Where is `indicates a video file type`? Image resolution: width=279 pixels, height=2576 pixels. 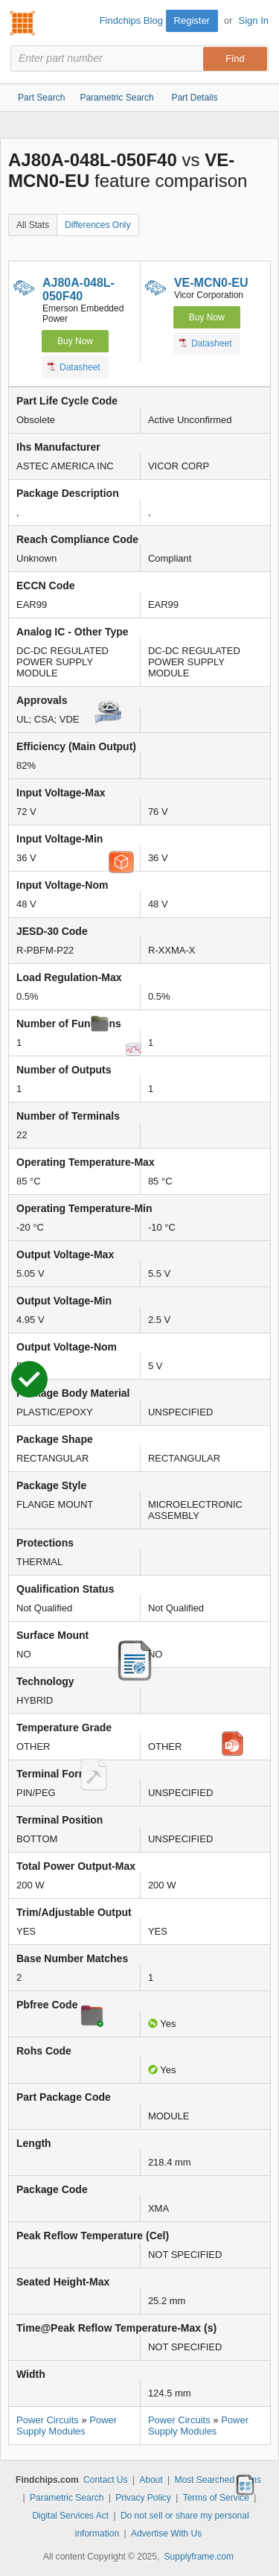
indicates a video file type is located at coordinates (108, 713).